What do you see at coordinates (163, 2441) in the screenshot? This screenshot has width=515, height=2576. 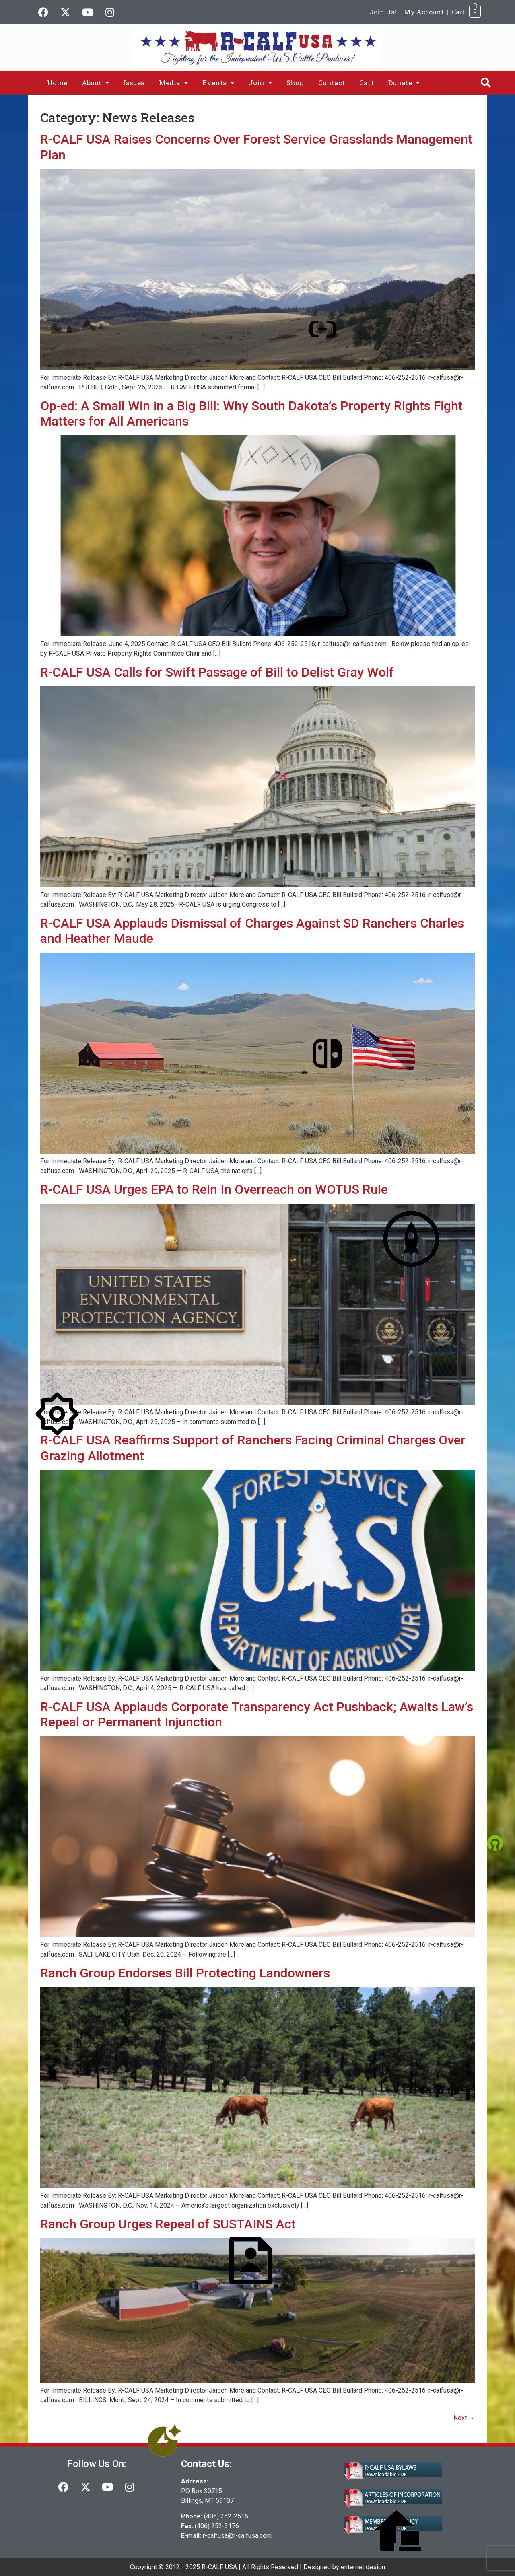 I see `AI-powered DVD or media processing` at bounding box center [163, 2441].